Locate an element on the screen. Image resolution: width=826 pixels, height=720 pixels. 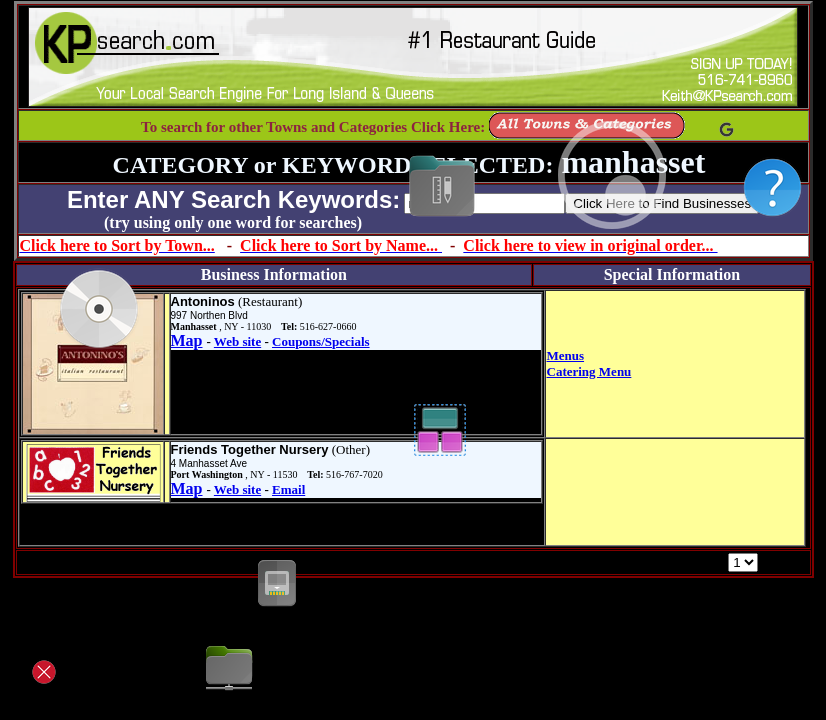
NES game ROM file is located at coordinates (277, 583).